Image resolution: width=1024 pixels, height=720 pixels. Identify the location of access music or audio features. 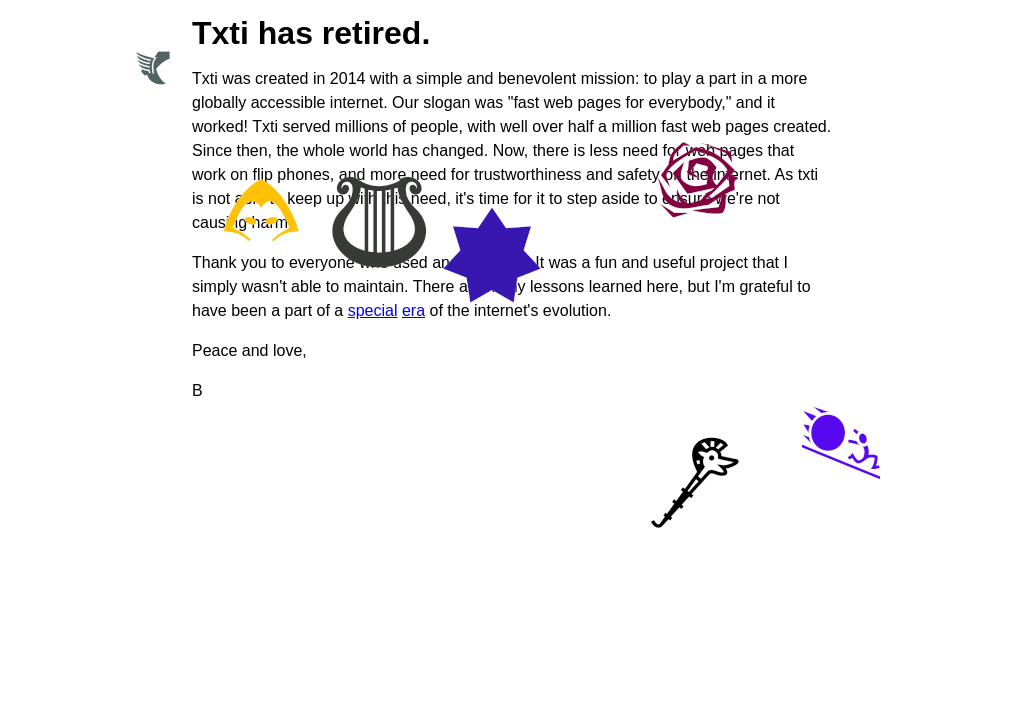
(379, 220).